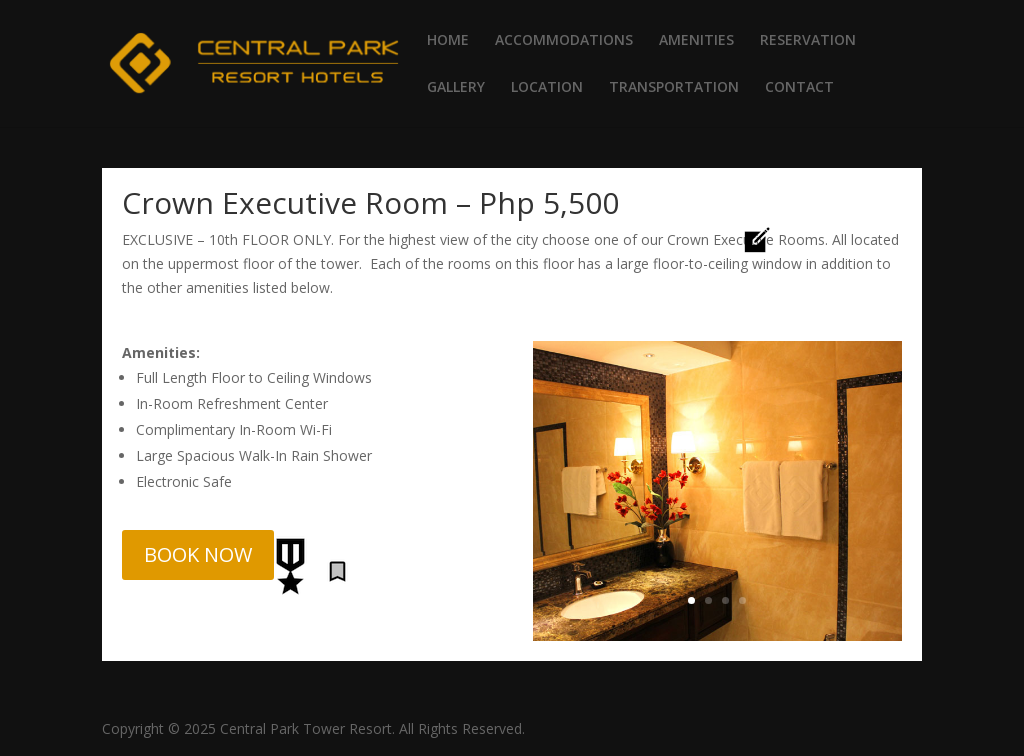 Image resolution: width=1024 pixels, height=756 pixels. Describe the element at coordinates (757, 240) in the screenshot. I see `create or compose new content` at that location.